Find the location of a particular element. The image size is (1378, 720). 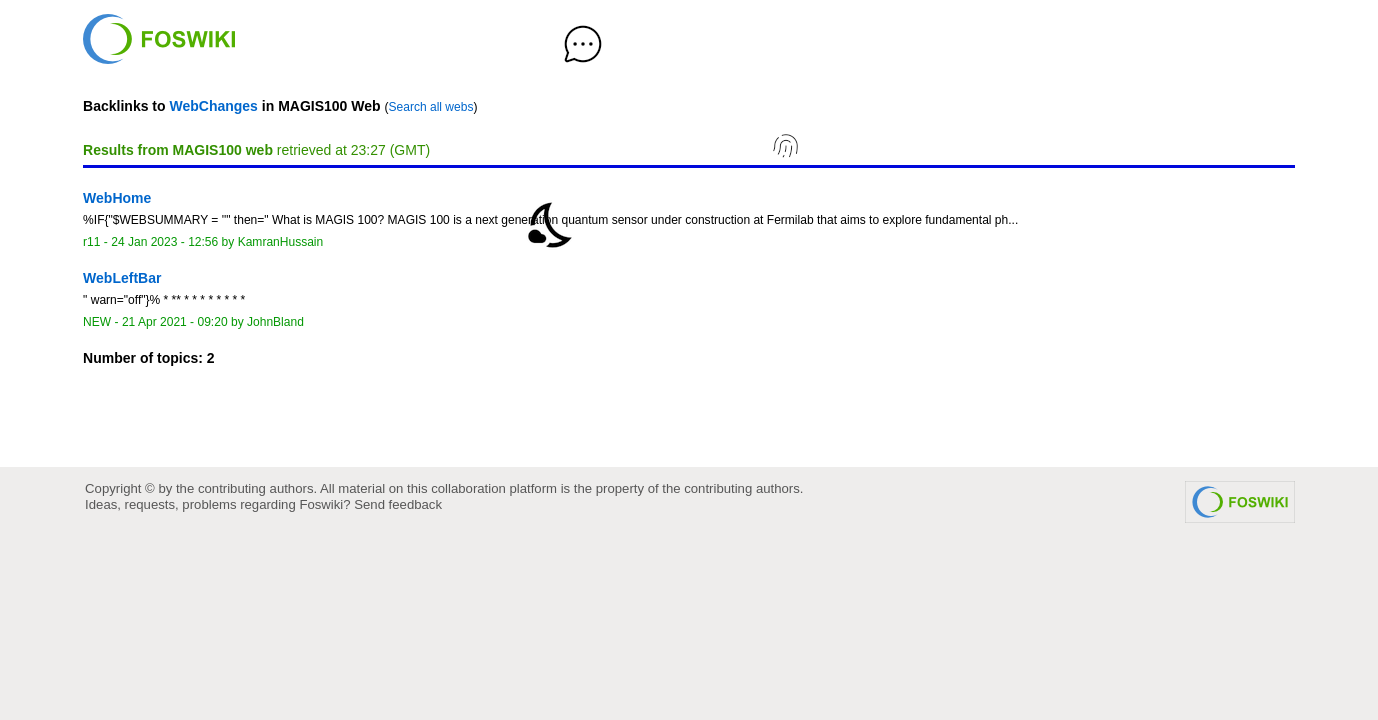

switch to dark mode or night theme is located at coordinates (553, 225).